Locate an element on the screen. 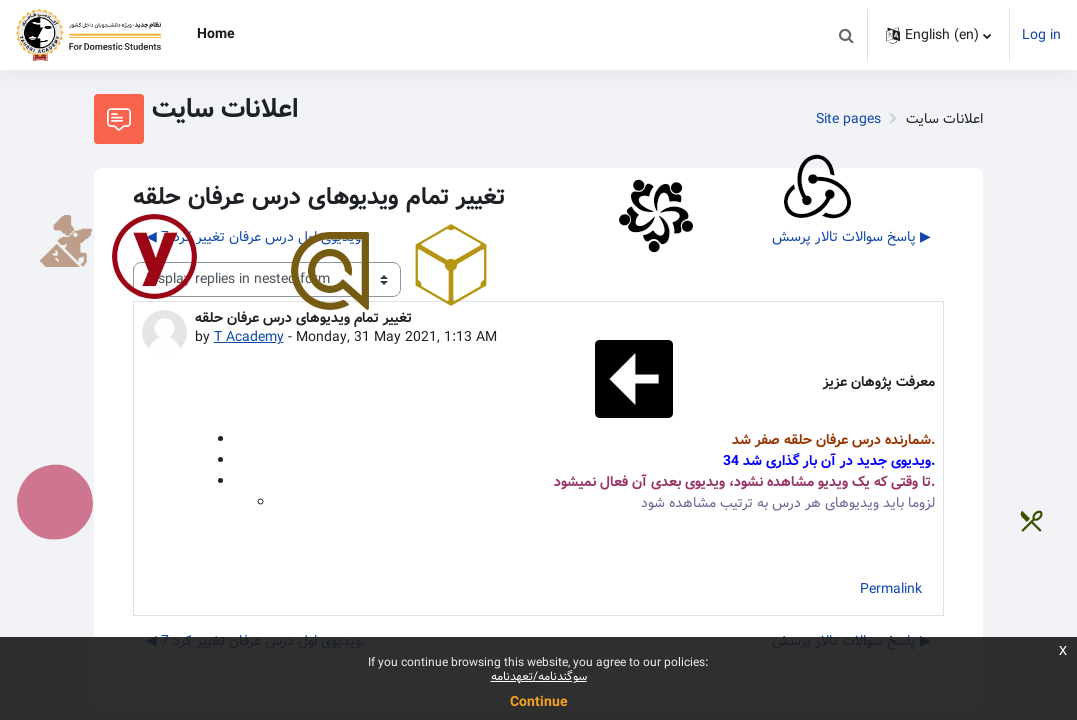 This screenshot has width=1077, height=720. yubico security key branding is located at coordinates (154, 256).